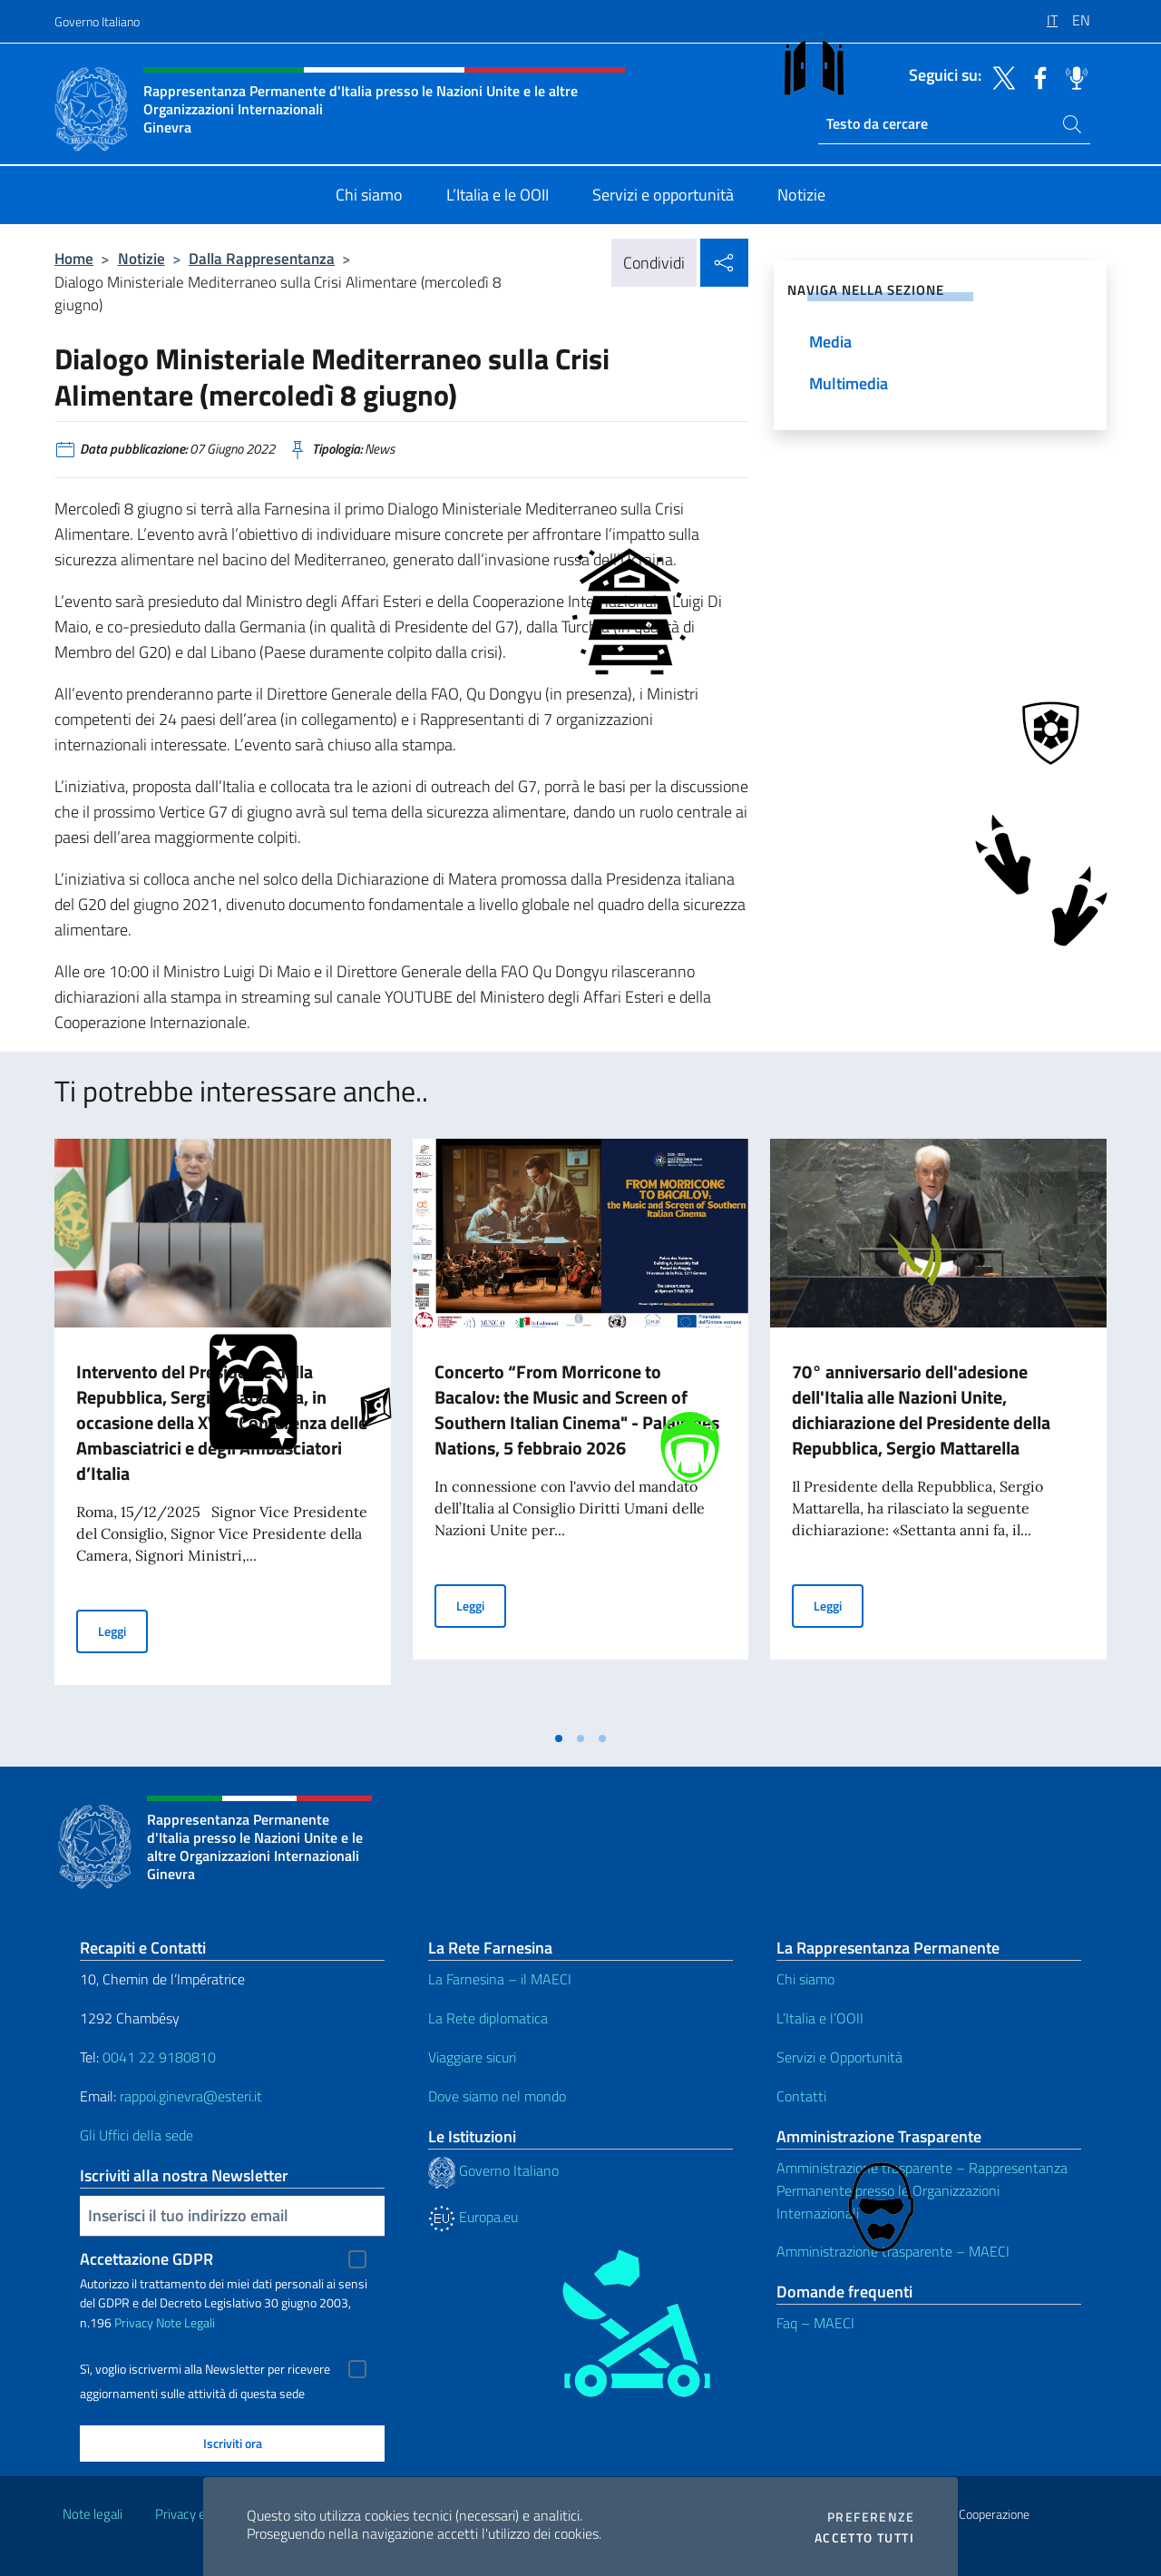 This screenshot has height=2576, width=1161. I want to click on launch projectile in siege game, so click(637, 2320).